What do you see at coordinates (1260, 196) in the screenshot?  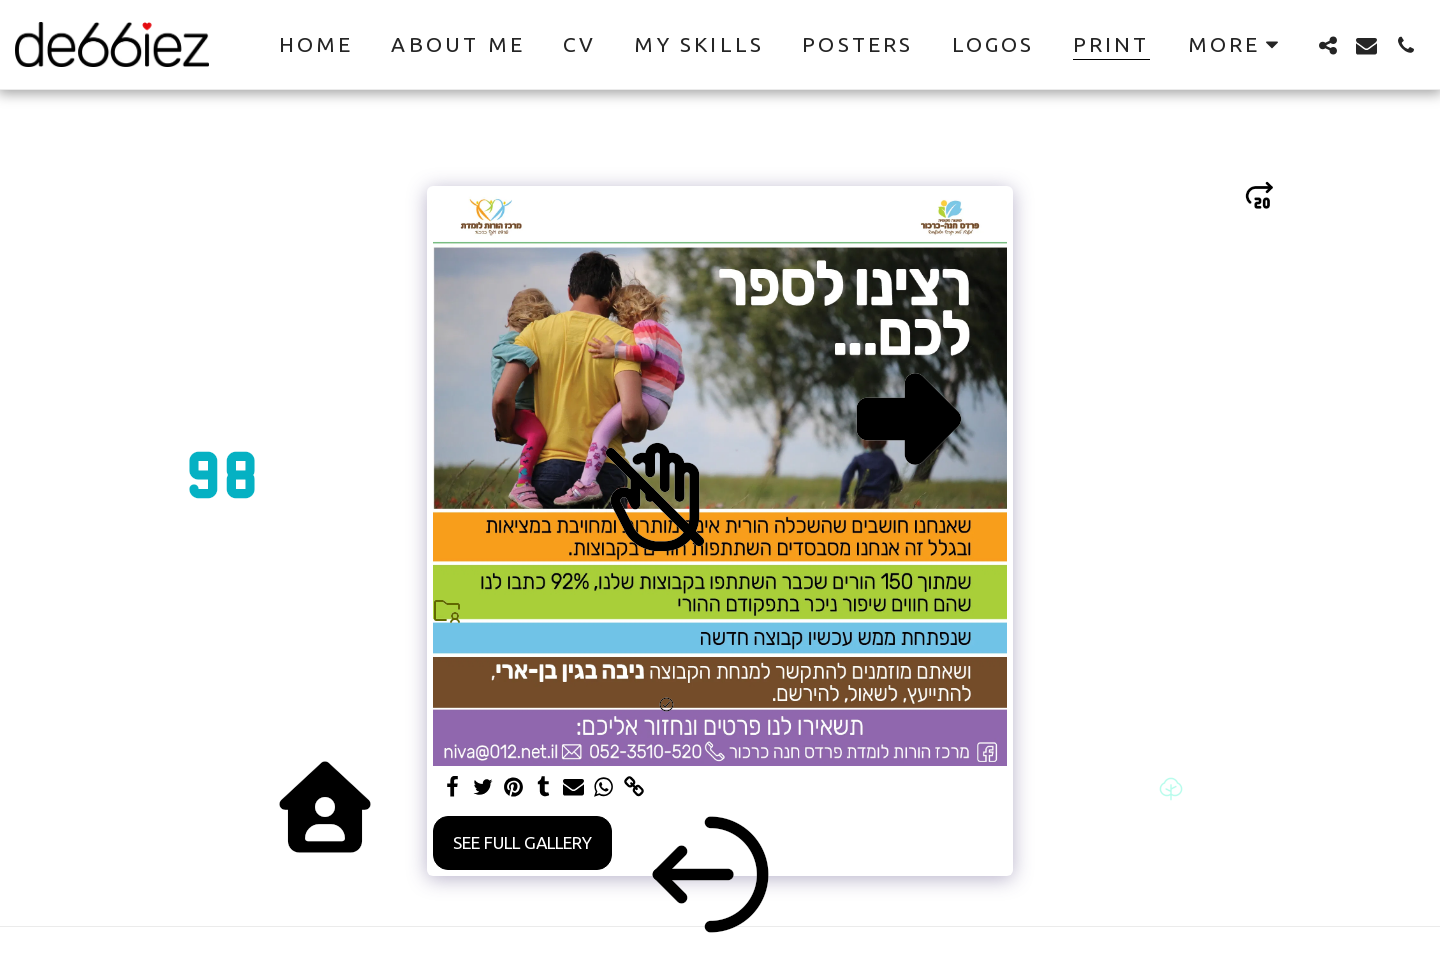 I see `skip forward 20 seconds` at bounding box center [1260, 196].